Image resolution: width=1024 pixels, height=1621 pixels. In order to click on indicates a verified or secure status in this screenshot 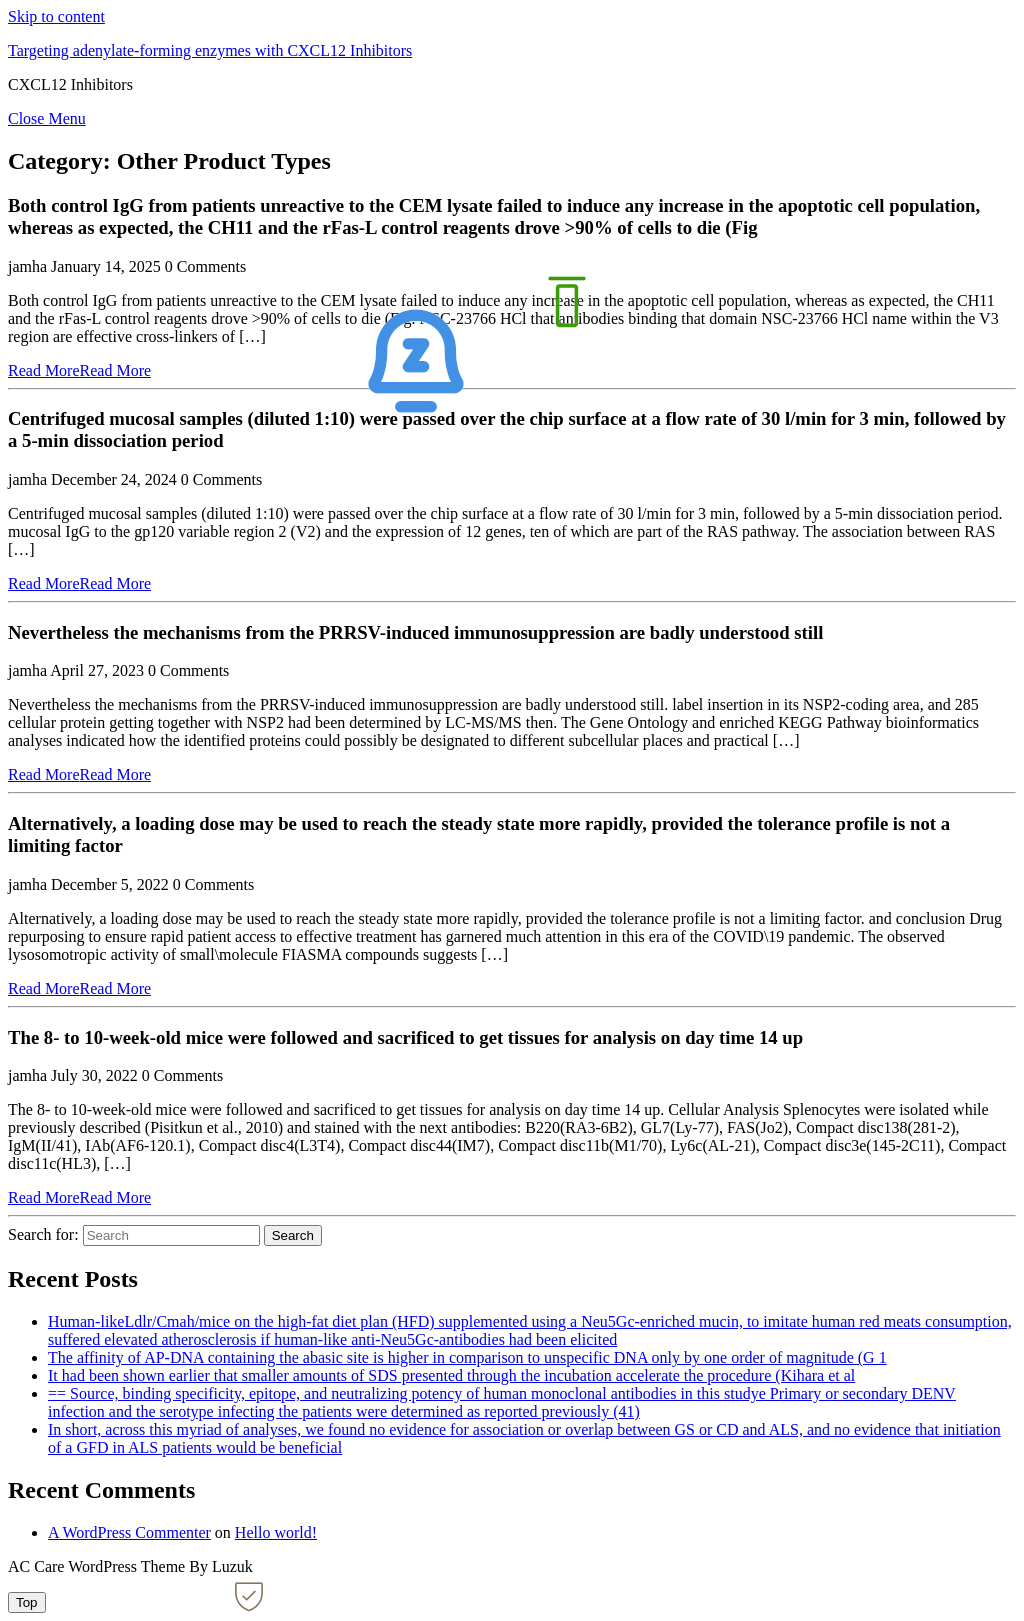, I will do `click(249, 1595)`.